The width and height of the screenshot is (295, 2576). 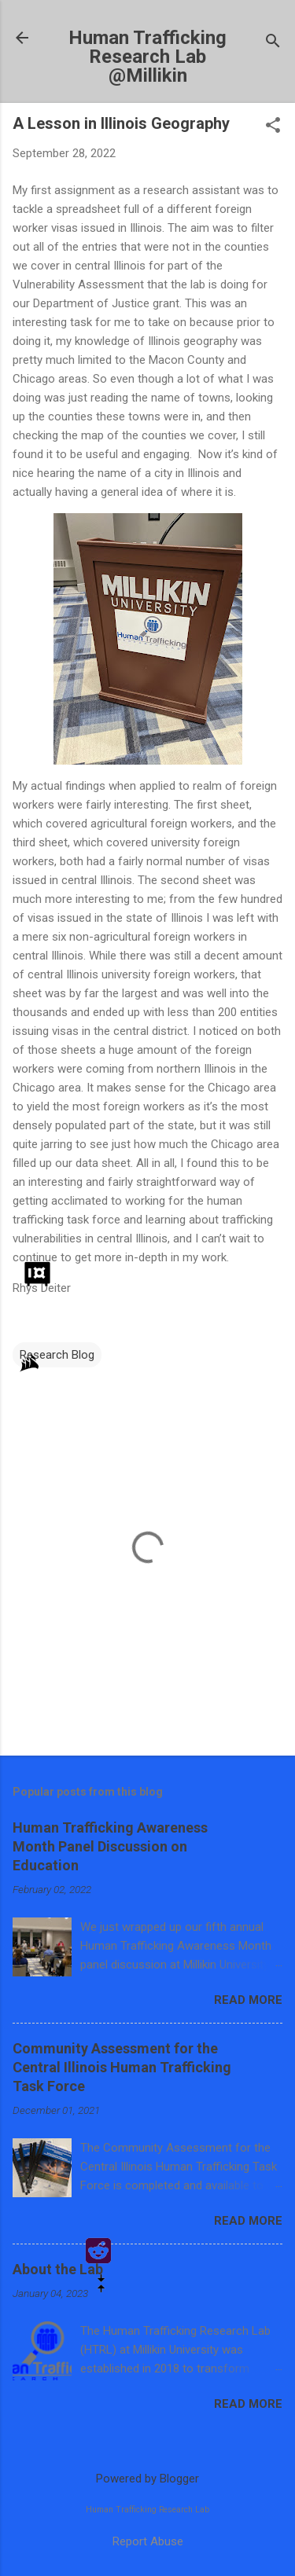 What do you see at coordinates (98, 2251) in the screenshot?
I see `open reddit app` at bounding box center [98, 2251].